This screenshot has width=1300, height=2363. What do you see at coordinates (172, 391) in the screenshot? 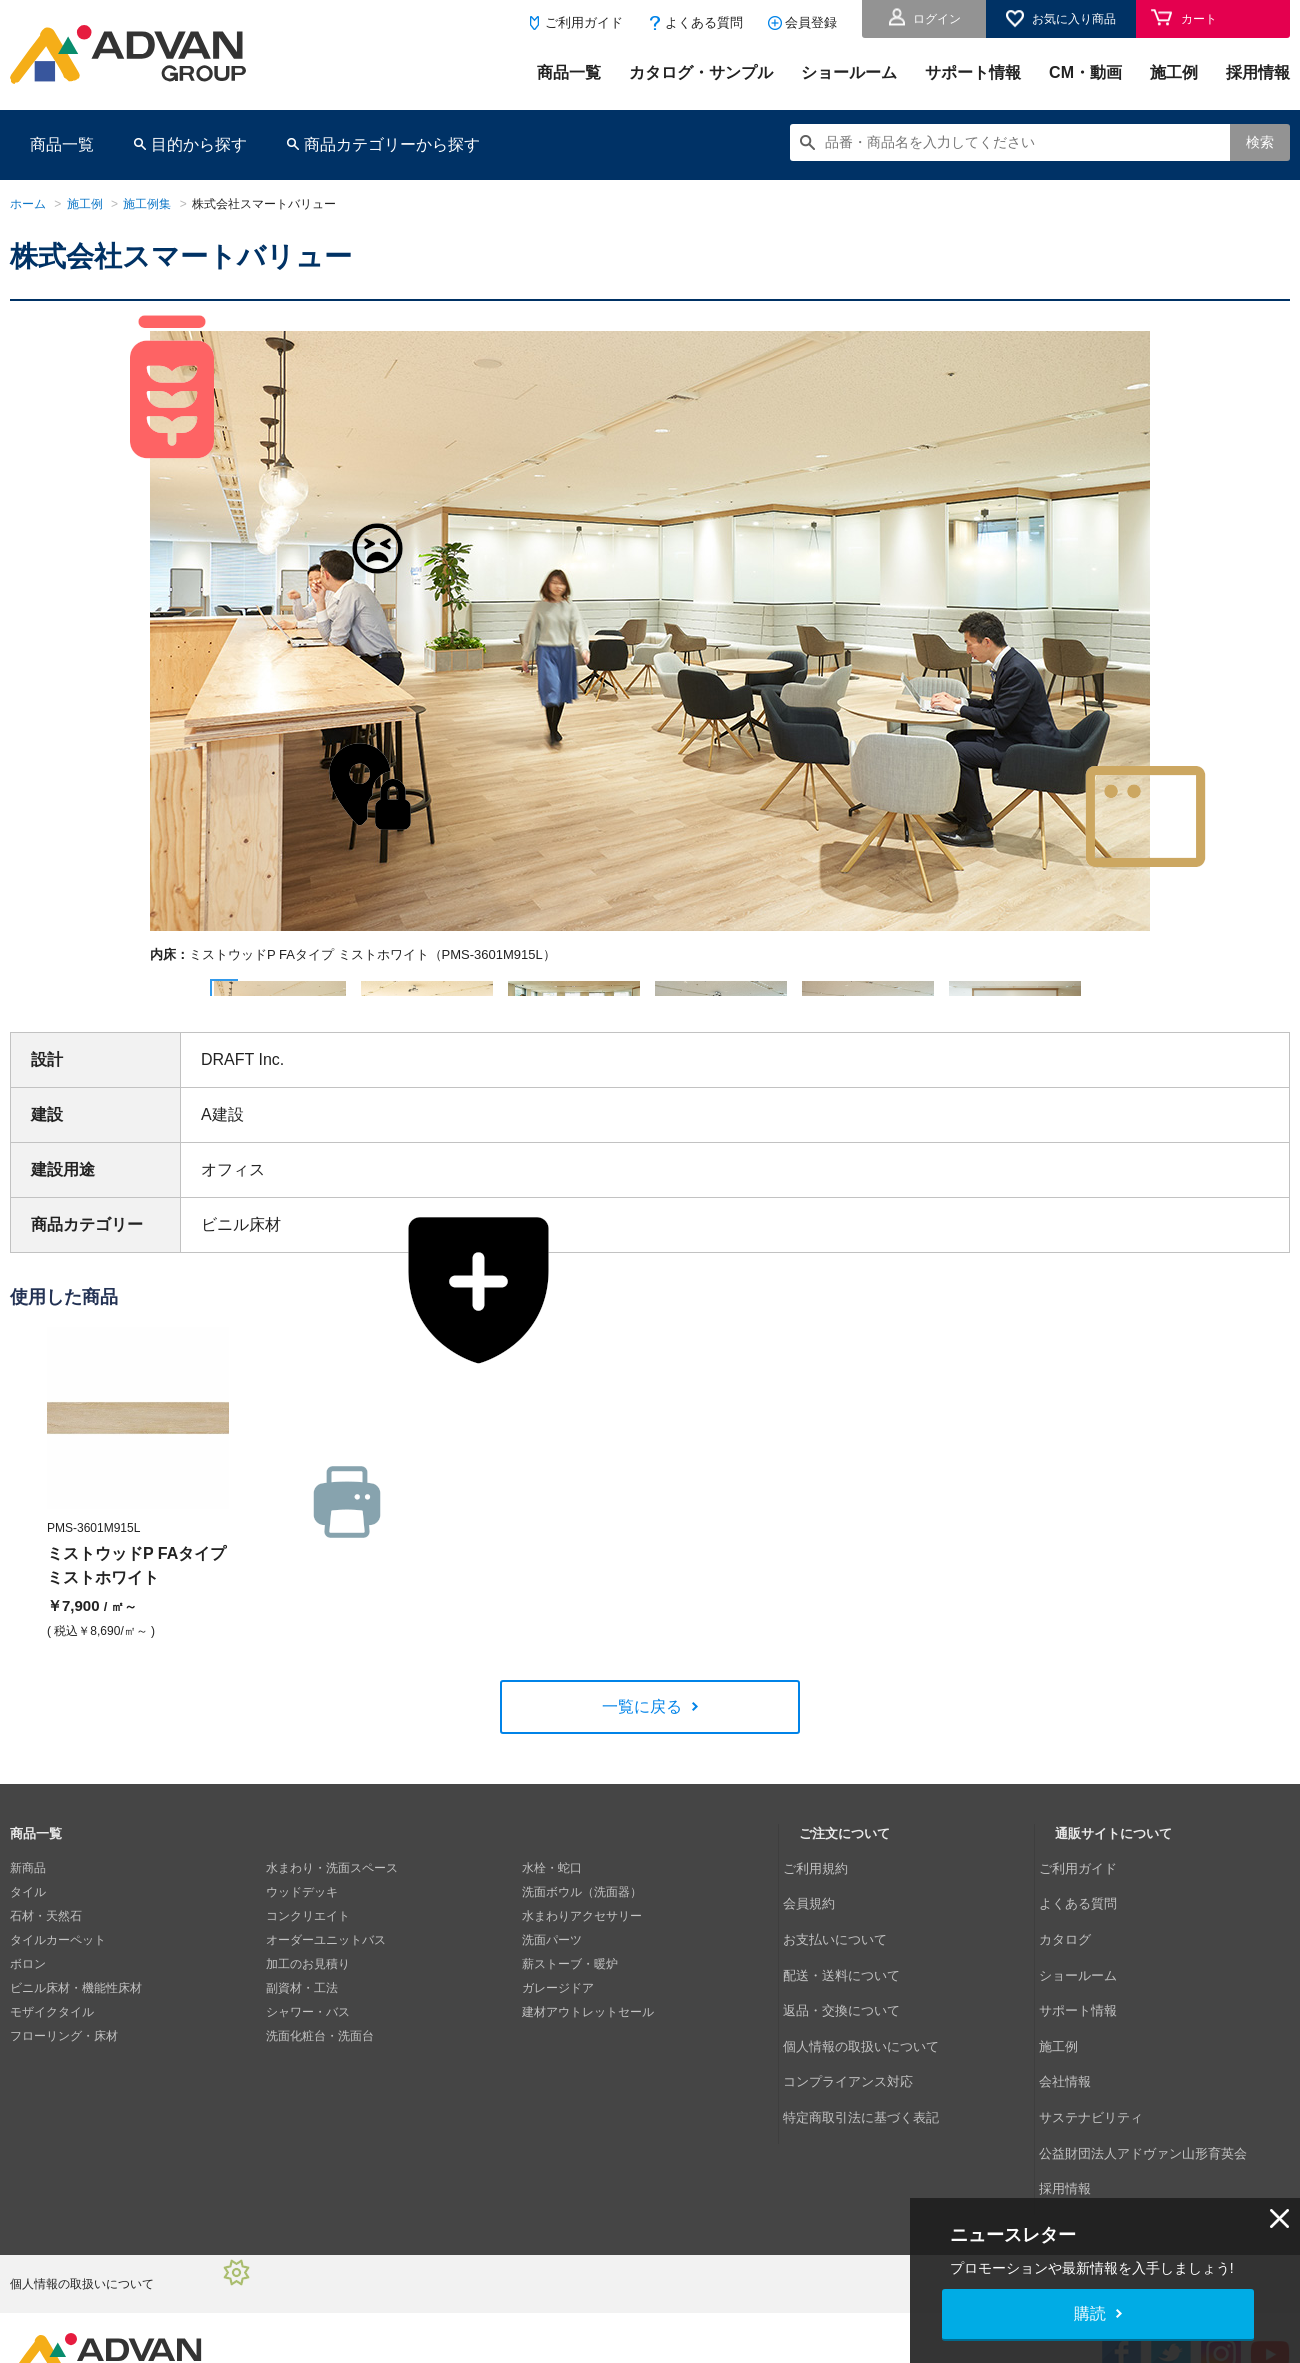
I see `view stored grain or wheat inventory` at bounding box center [172, 391].